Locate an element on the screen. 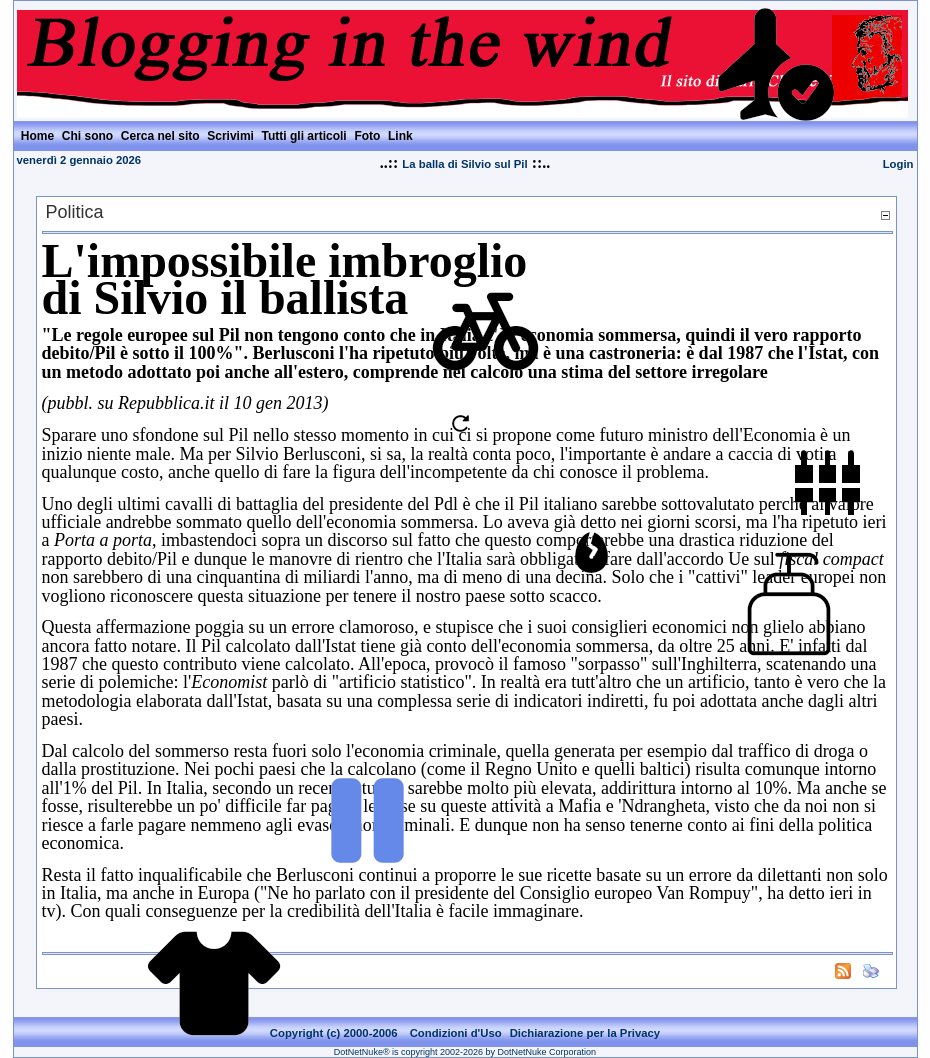 The width and height of the screenshot is (930, 1058). configure audio or video input components is located at coordinates (827, 482).